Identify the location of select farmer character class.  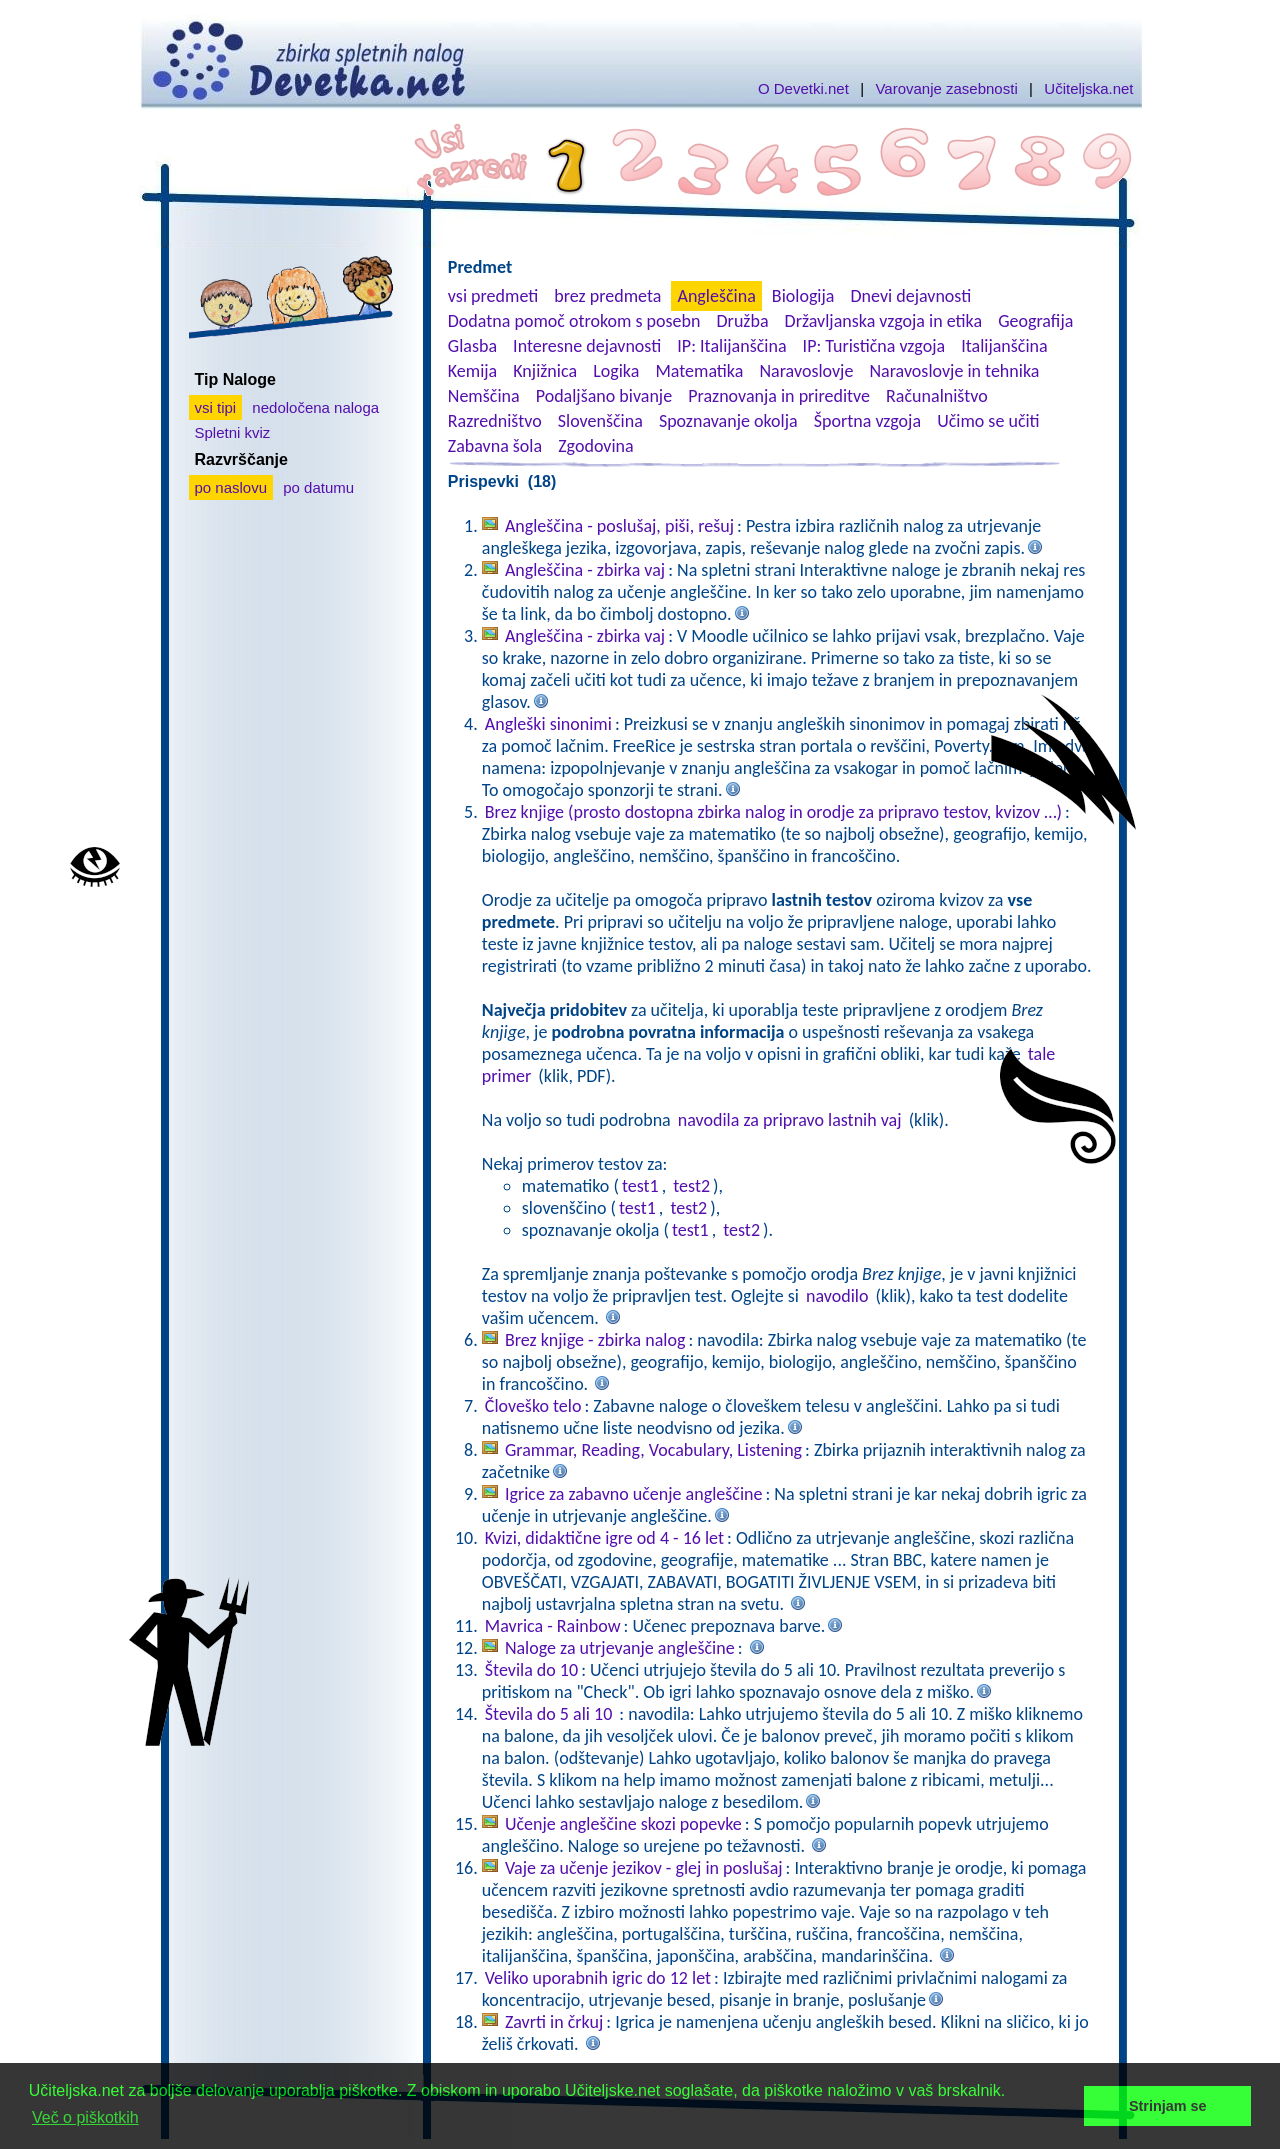
(184, 1662).